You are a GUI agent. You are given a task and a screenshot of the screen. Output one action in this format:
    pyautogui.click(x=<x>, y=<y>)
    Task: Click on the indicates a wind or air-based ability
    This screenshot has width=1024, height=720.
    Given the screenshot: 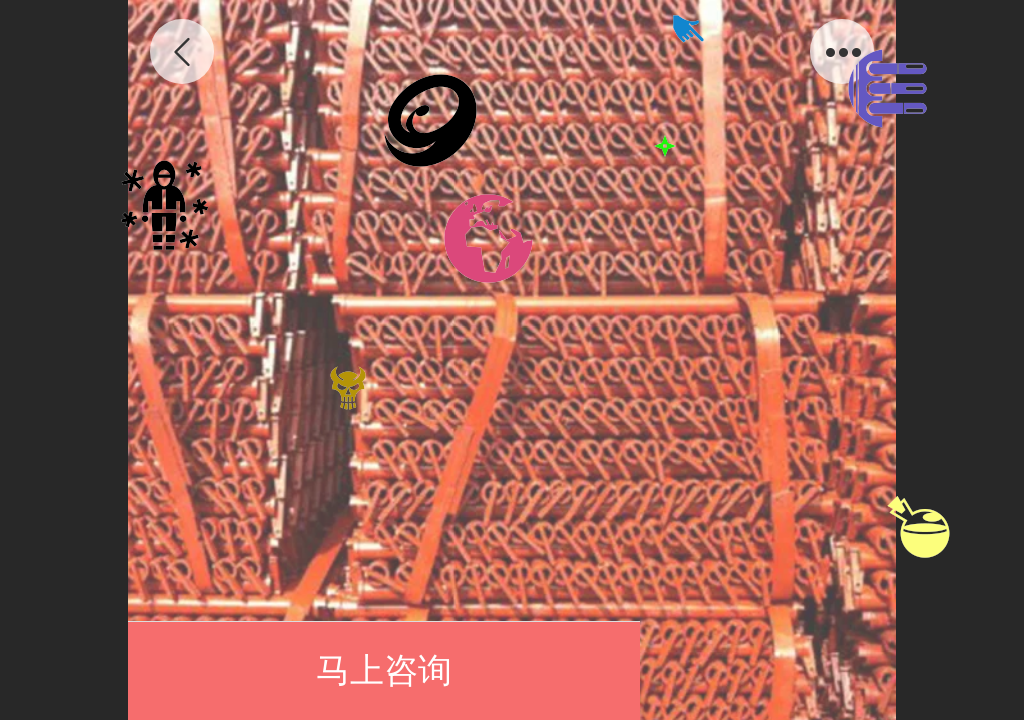 What is the action you would take?
    pyautogui.click(x=430, y=120)
    